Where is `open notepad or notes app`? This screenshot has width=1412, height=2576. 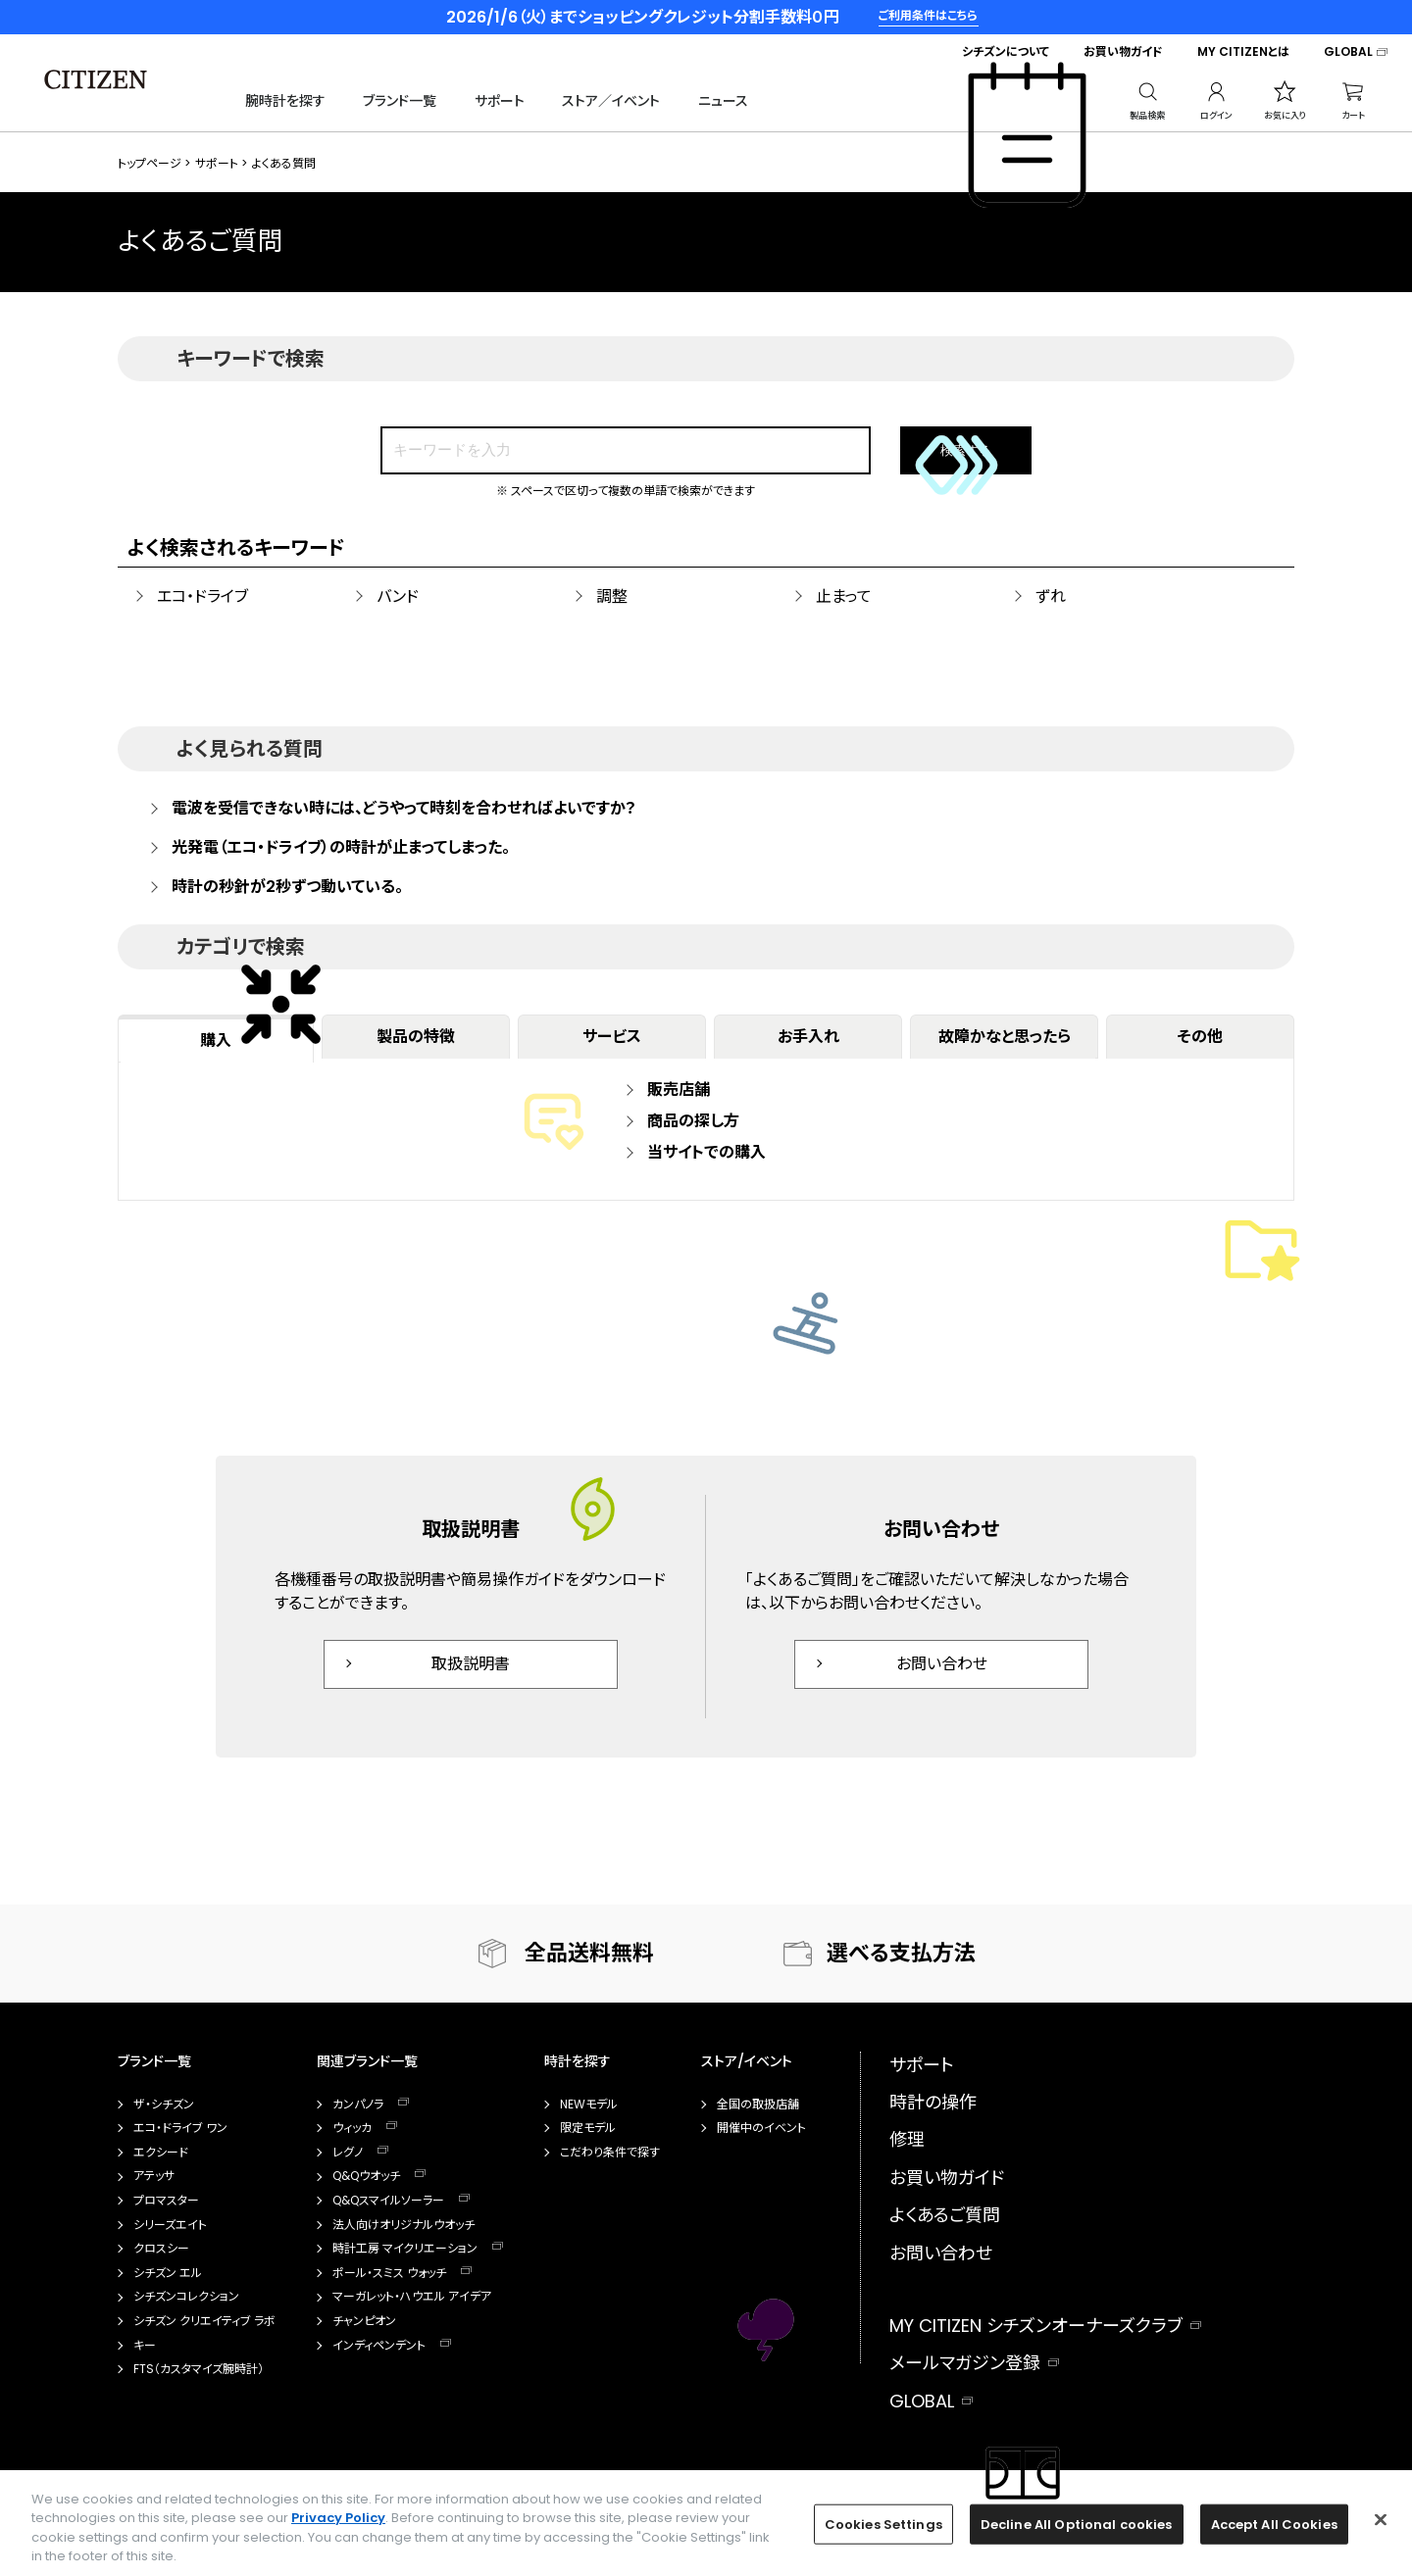
open notepad or notes app is located at coordinates (1027, 137).